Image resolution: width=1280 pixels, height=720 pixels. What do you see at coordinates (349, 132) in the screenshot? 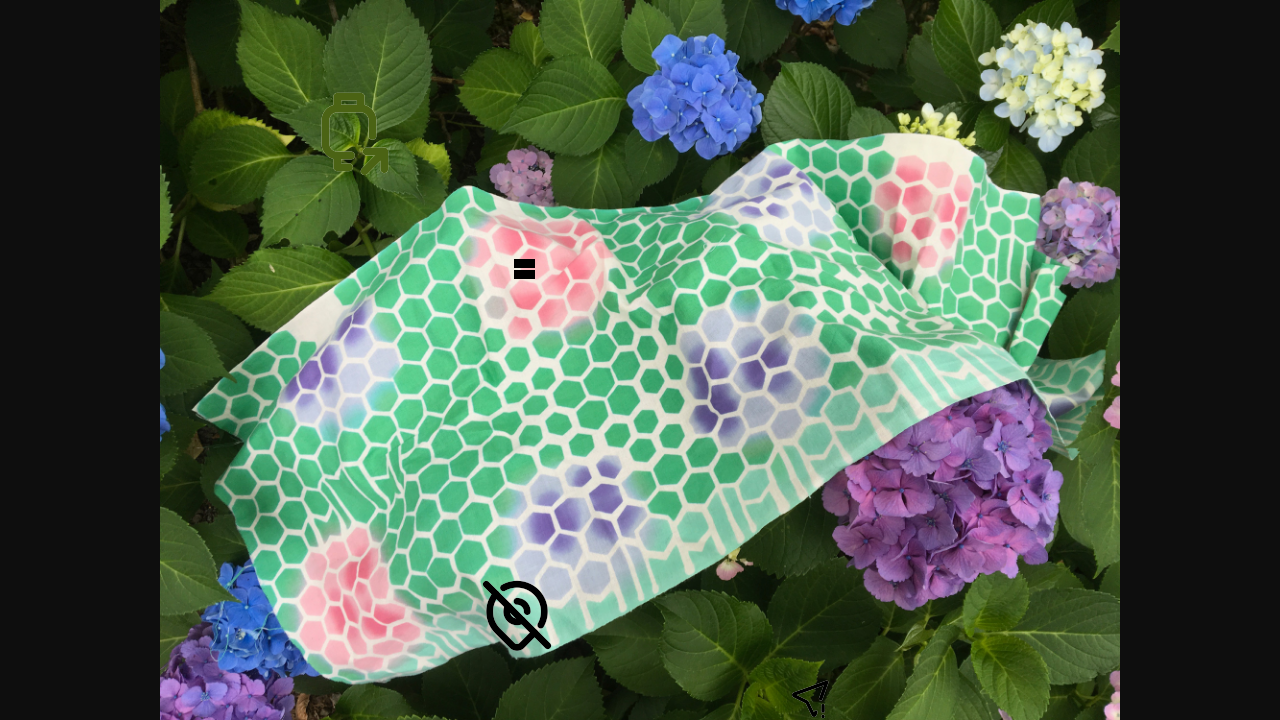
I see `share content from your smartwatch` at bounding box center [349, 132].